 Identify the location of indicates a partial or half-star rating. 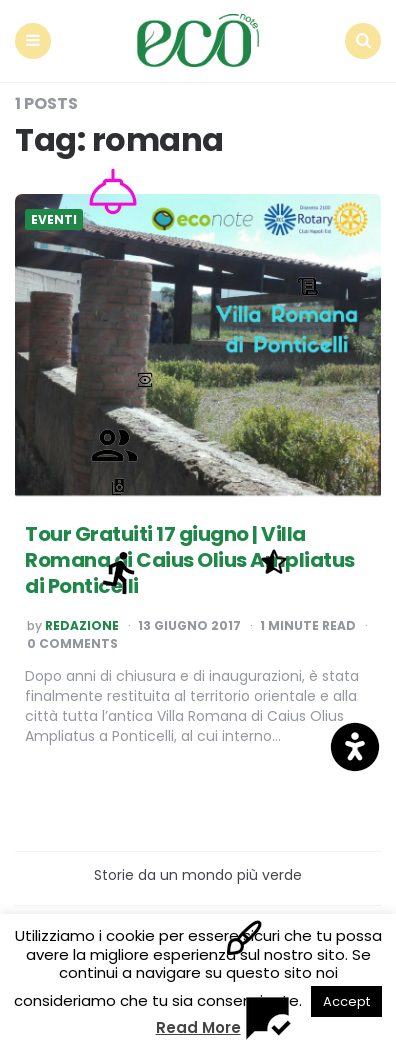
(274, 562).